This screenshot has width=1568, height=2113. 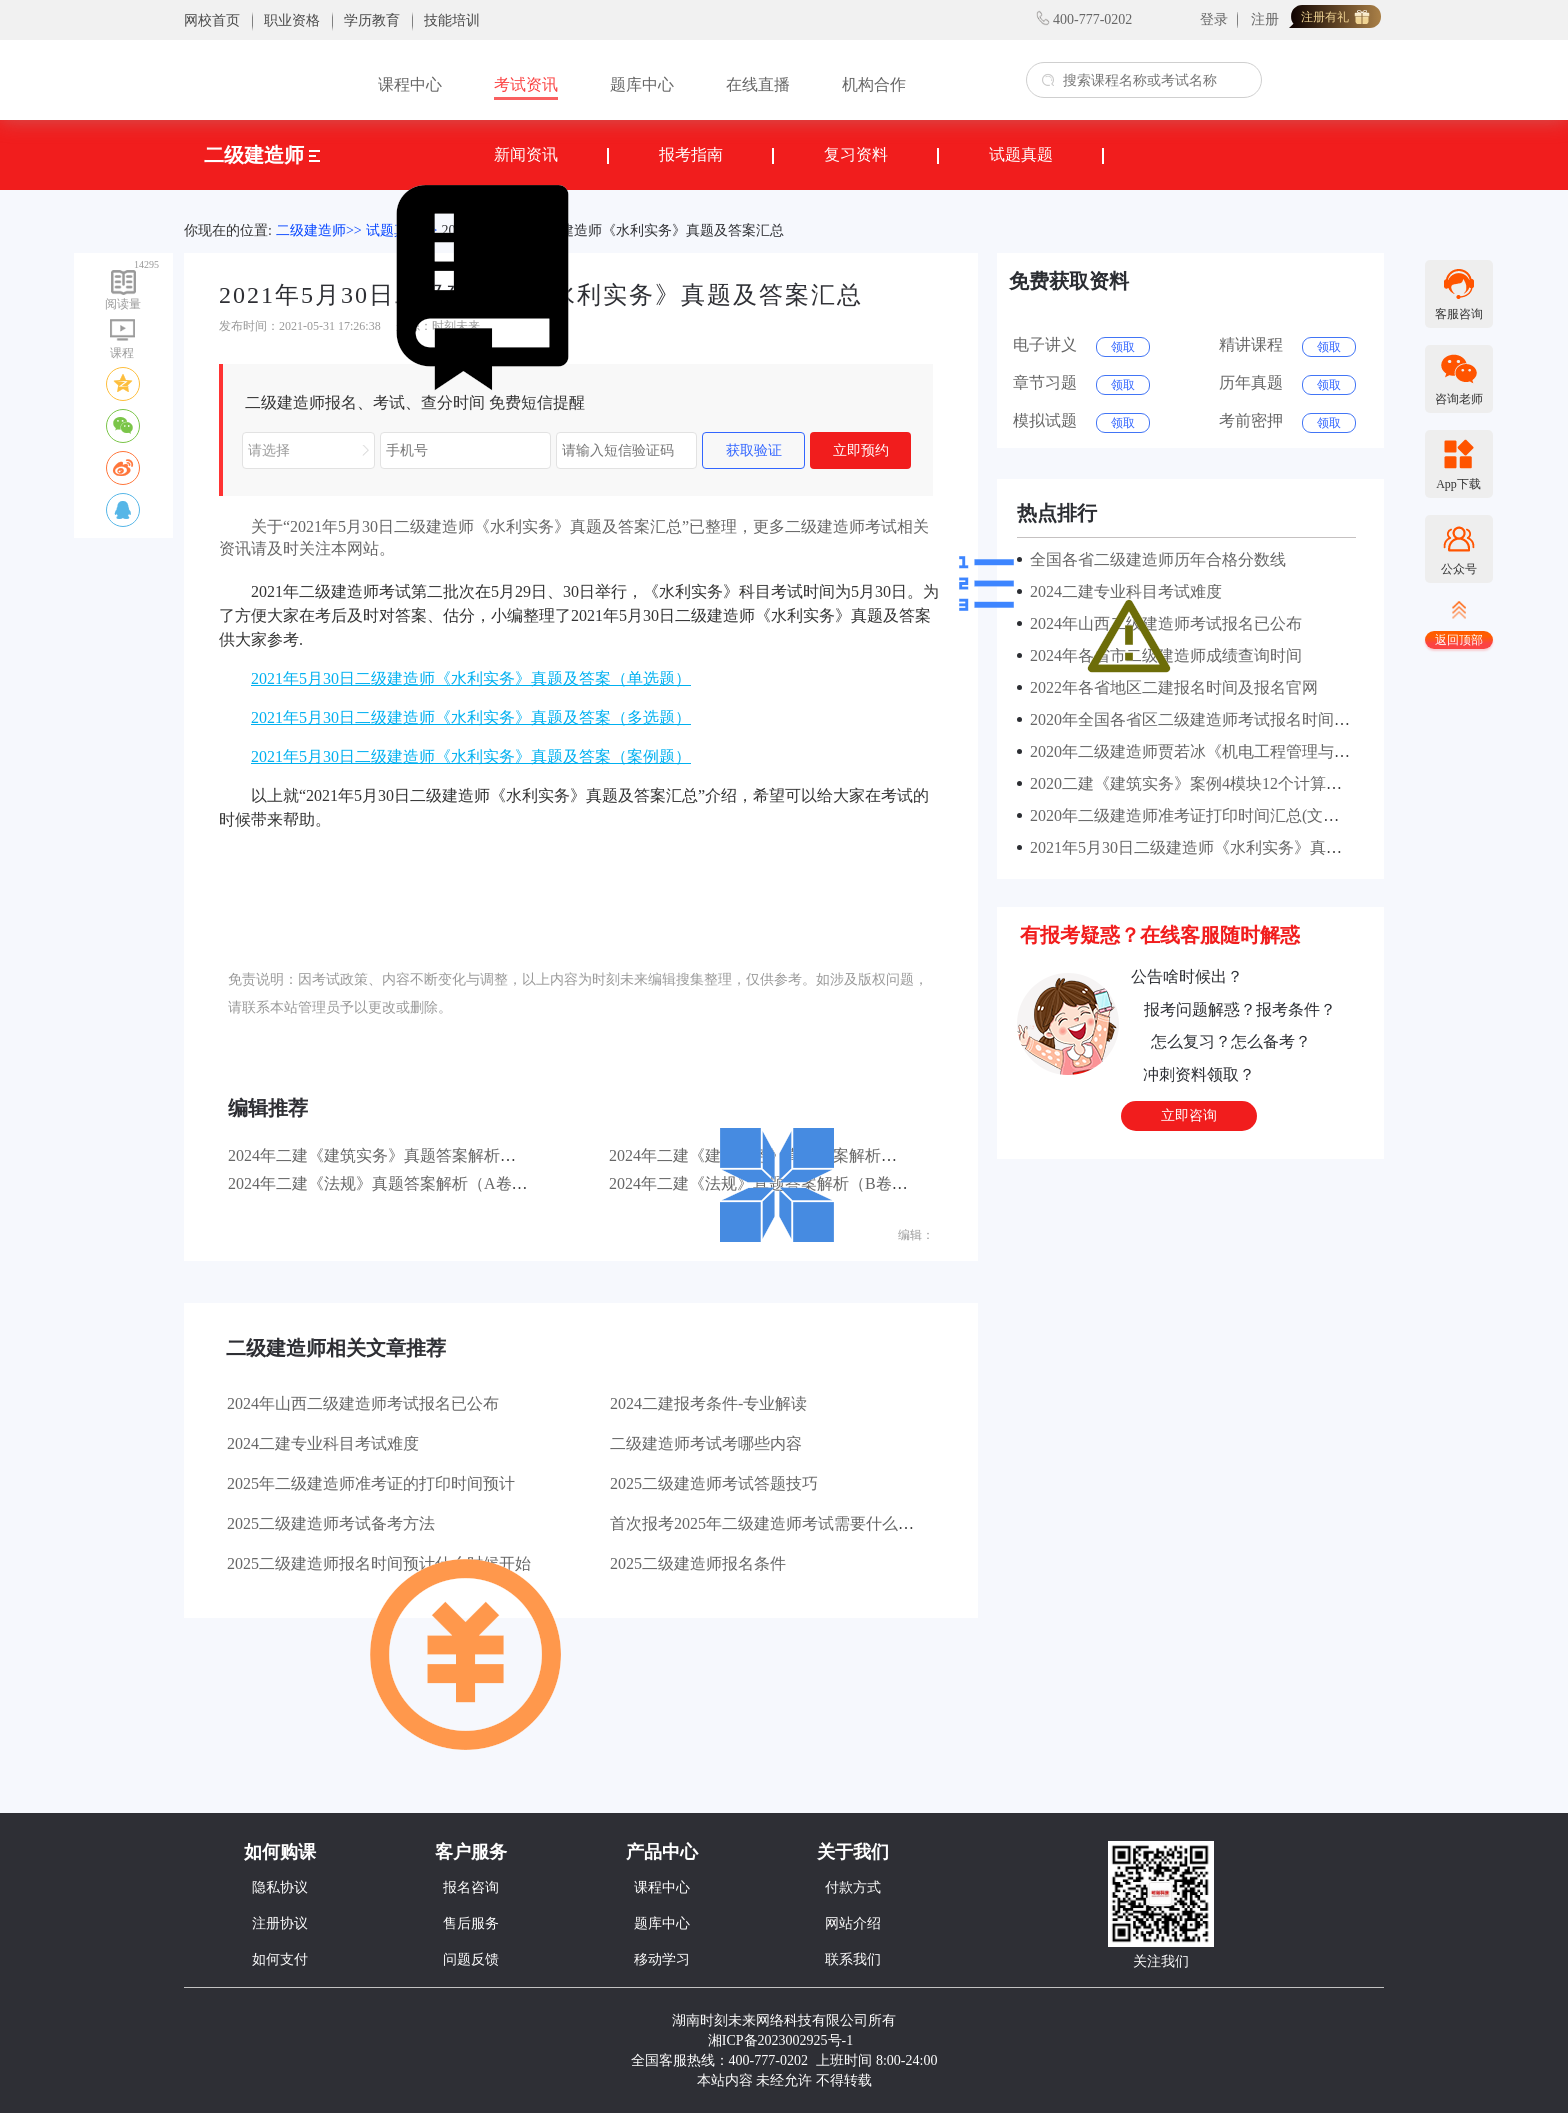 What do you see at coordinates (465, 1654) in the screenshot?
I see `view balance in chinese yuan` at bounding box center [465, 1654].